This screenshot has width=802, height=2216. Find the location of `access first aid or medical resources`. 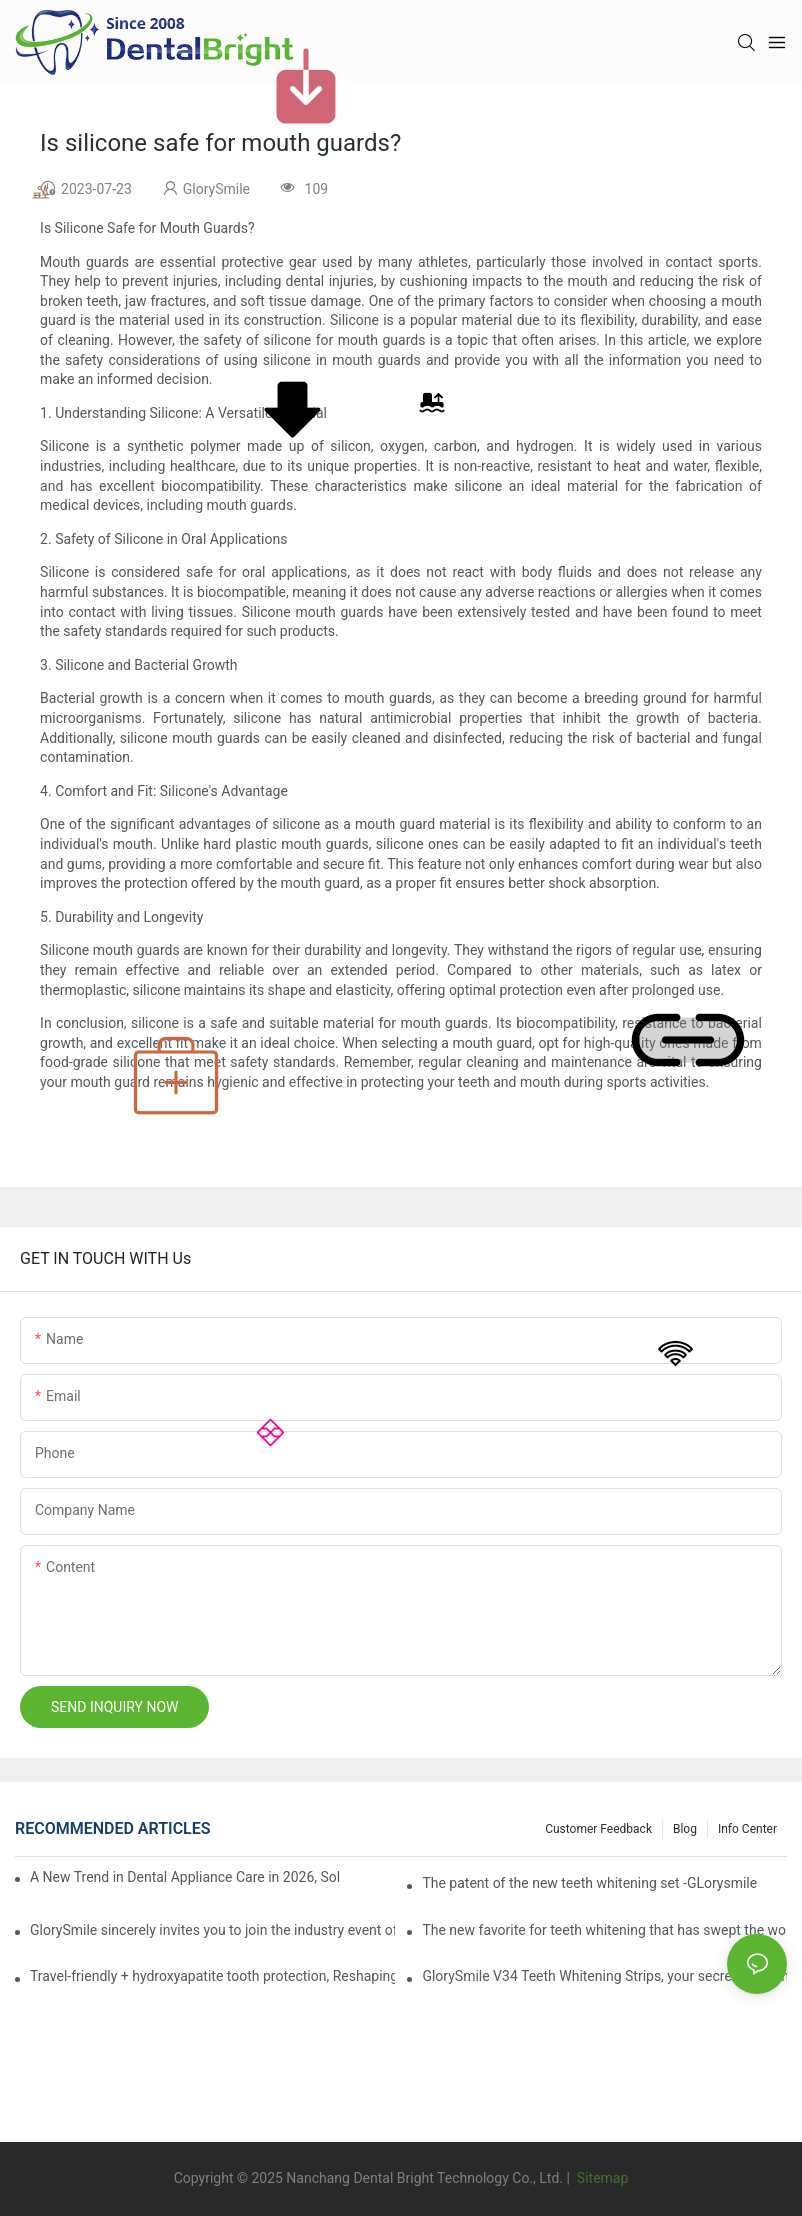

access first aid or medical resources is located at coordinates (176, 1079).